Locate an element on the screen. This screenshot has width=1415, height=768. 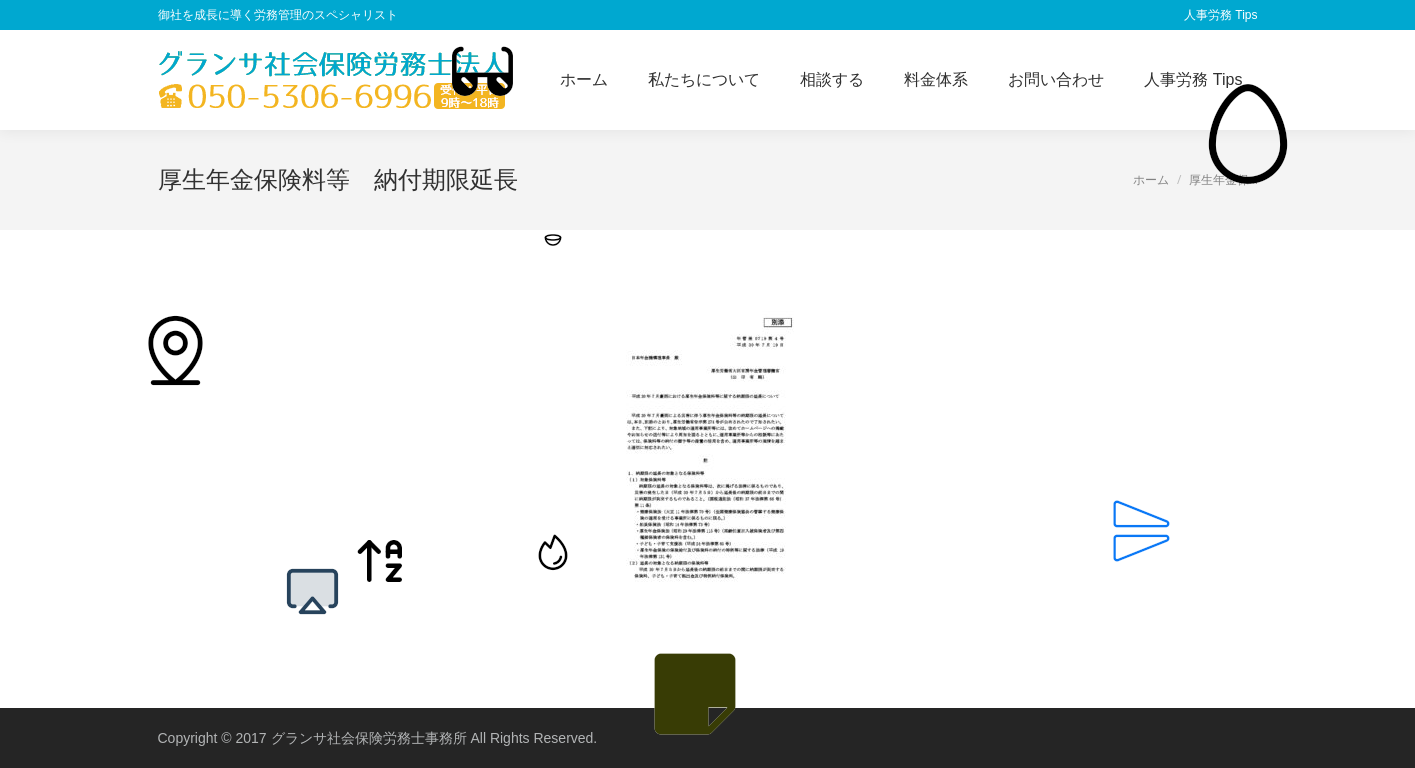
create a new note is located at coordinates (695, 694).